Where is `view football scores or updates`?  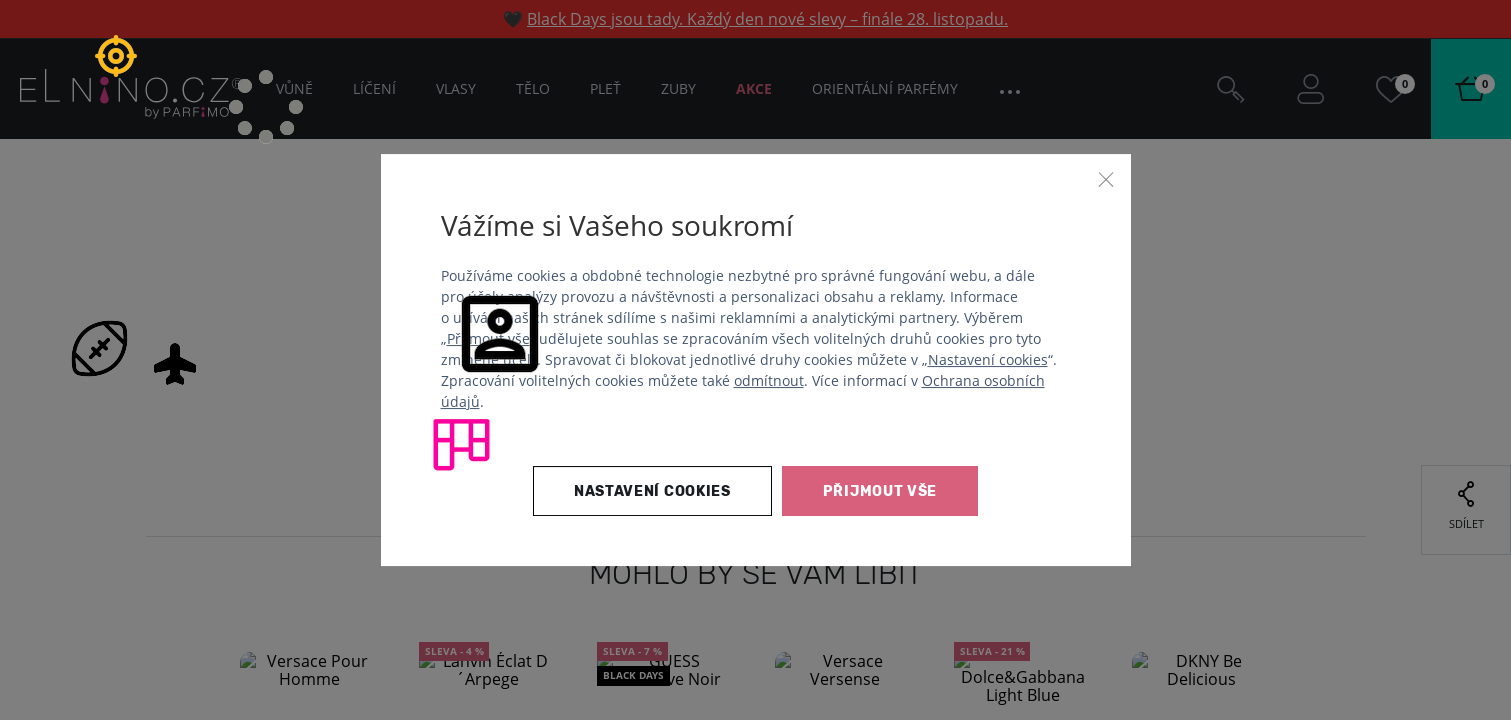 view football scores or updates is located at coordinates (99, 348).